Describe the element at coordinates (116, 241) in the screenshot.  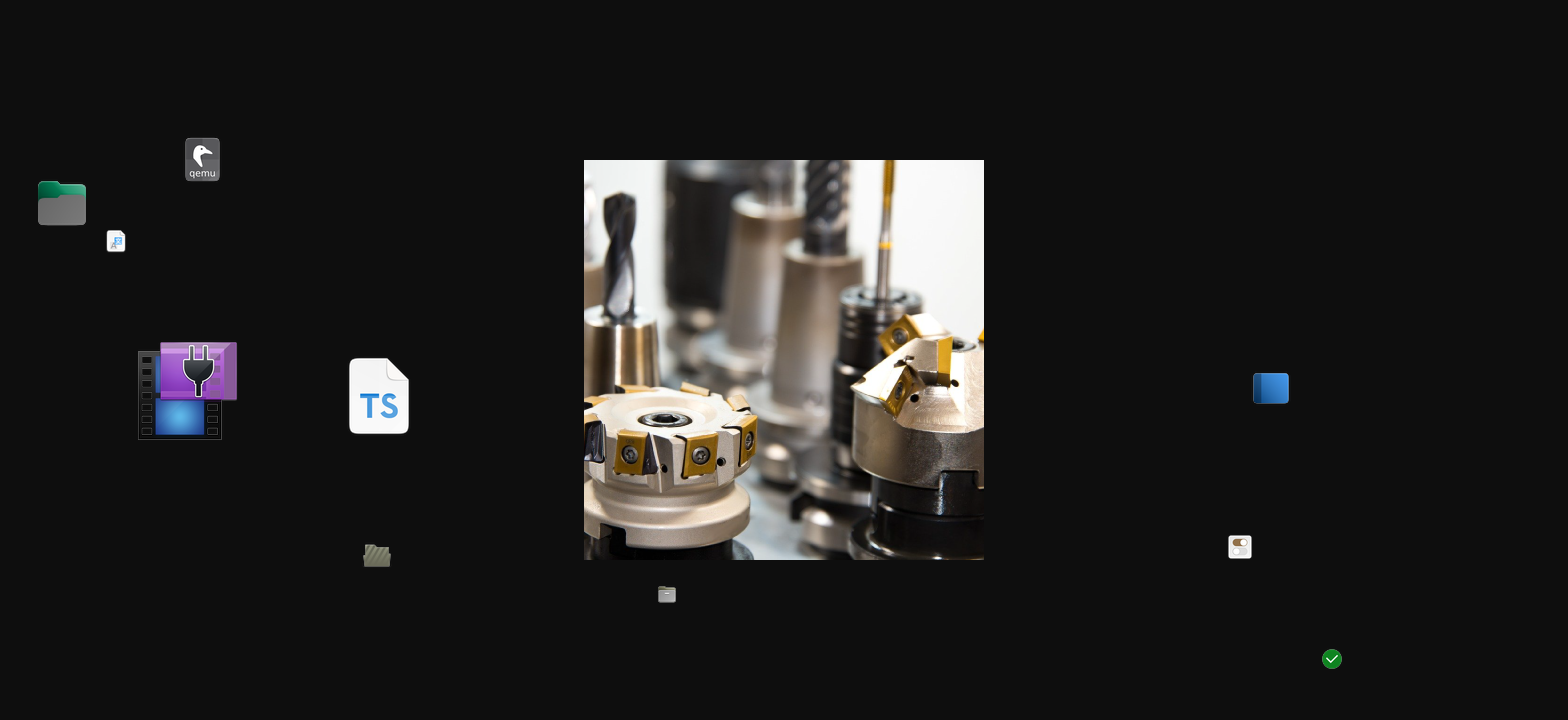
I see `a gettext translation file for software localization` at that location.